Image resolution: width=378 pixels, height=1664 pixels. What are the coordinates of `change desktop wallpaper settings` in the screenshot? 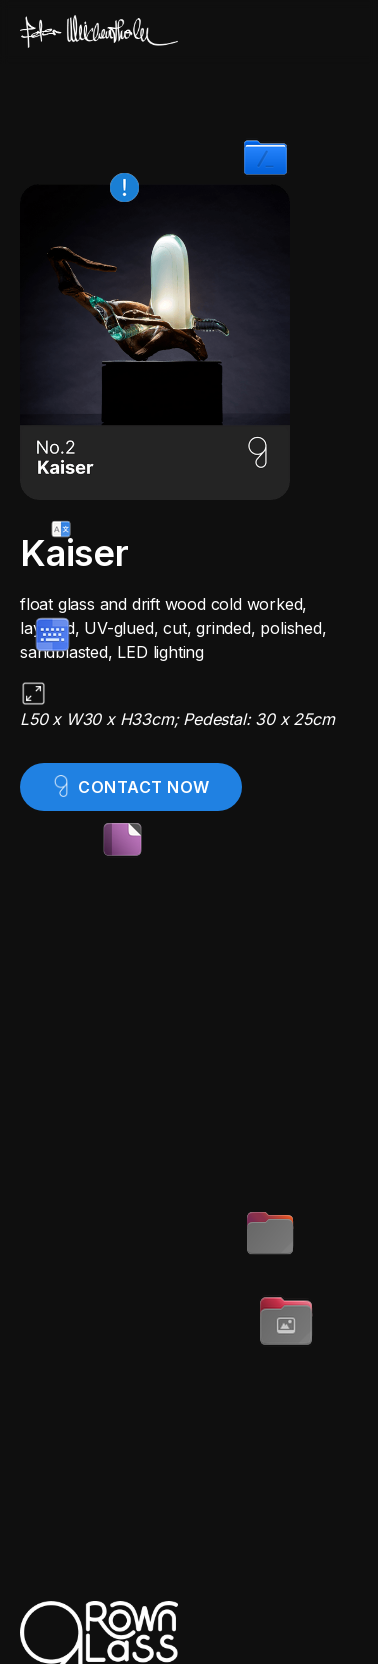 It's located at (122, 838).